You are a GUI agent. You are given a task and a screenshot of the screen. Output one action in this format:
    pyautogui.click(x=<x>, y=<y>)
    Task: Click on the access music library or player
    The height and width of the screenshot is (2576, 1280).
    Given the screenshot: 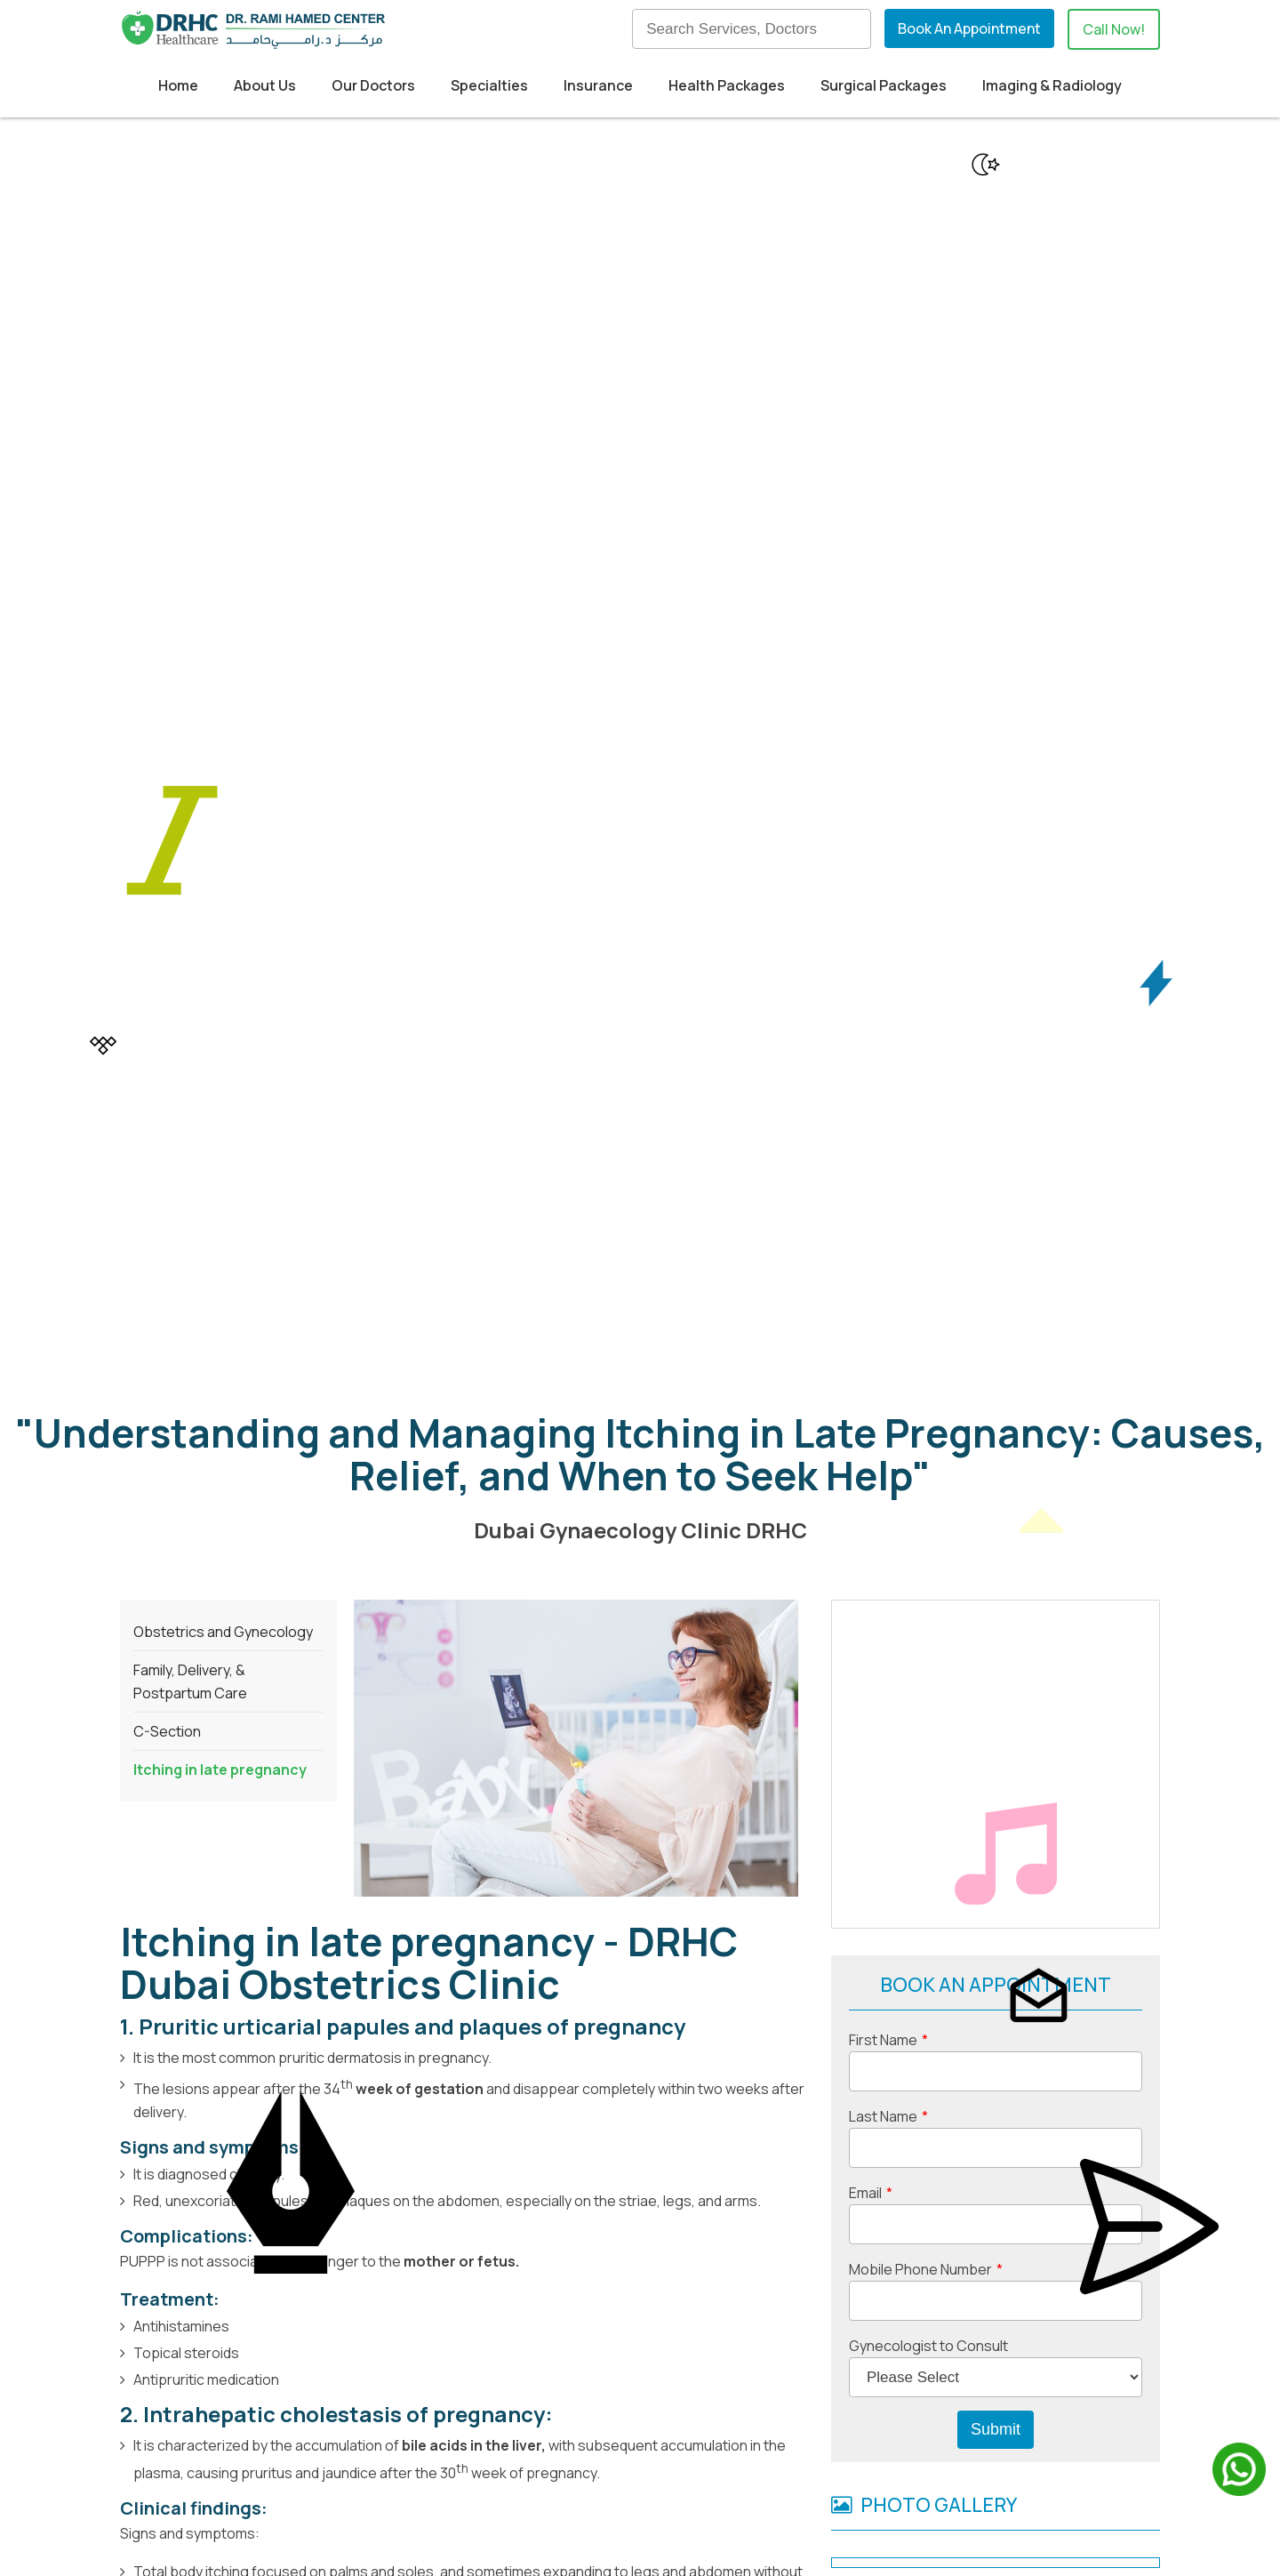 What is the action you would take?
    pyautogui.click(x=1005, y=1853)
    